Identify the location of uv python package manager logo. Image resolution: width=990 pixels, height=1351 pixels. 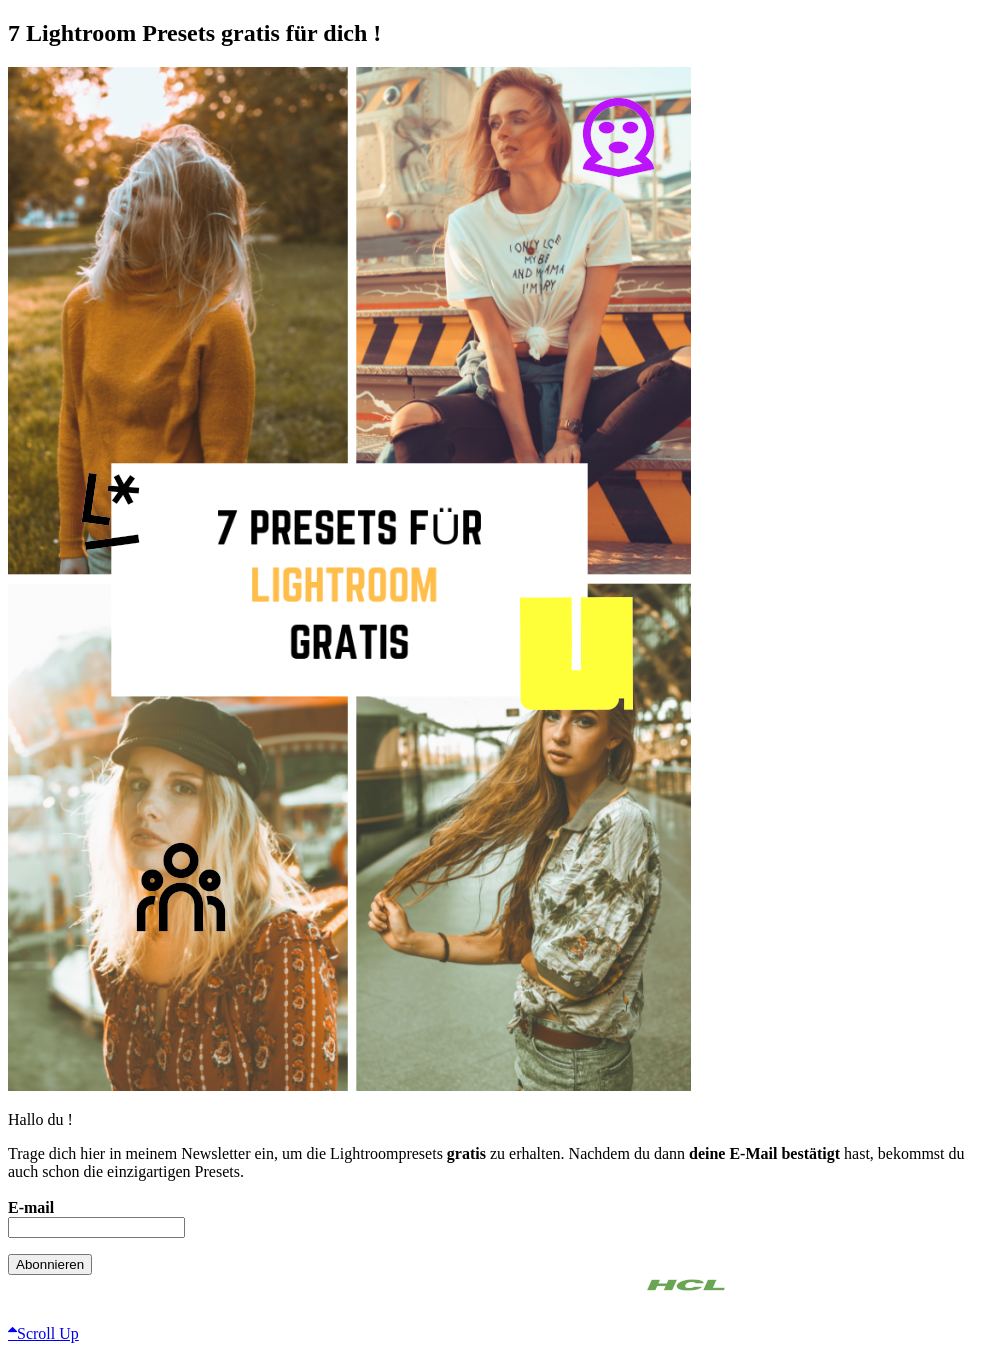
(576, 653).